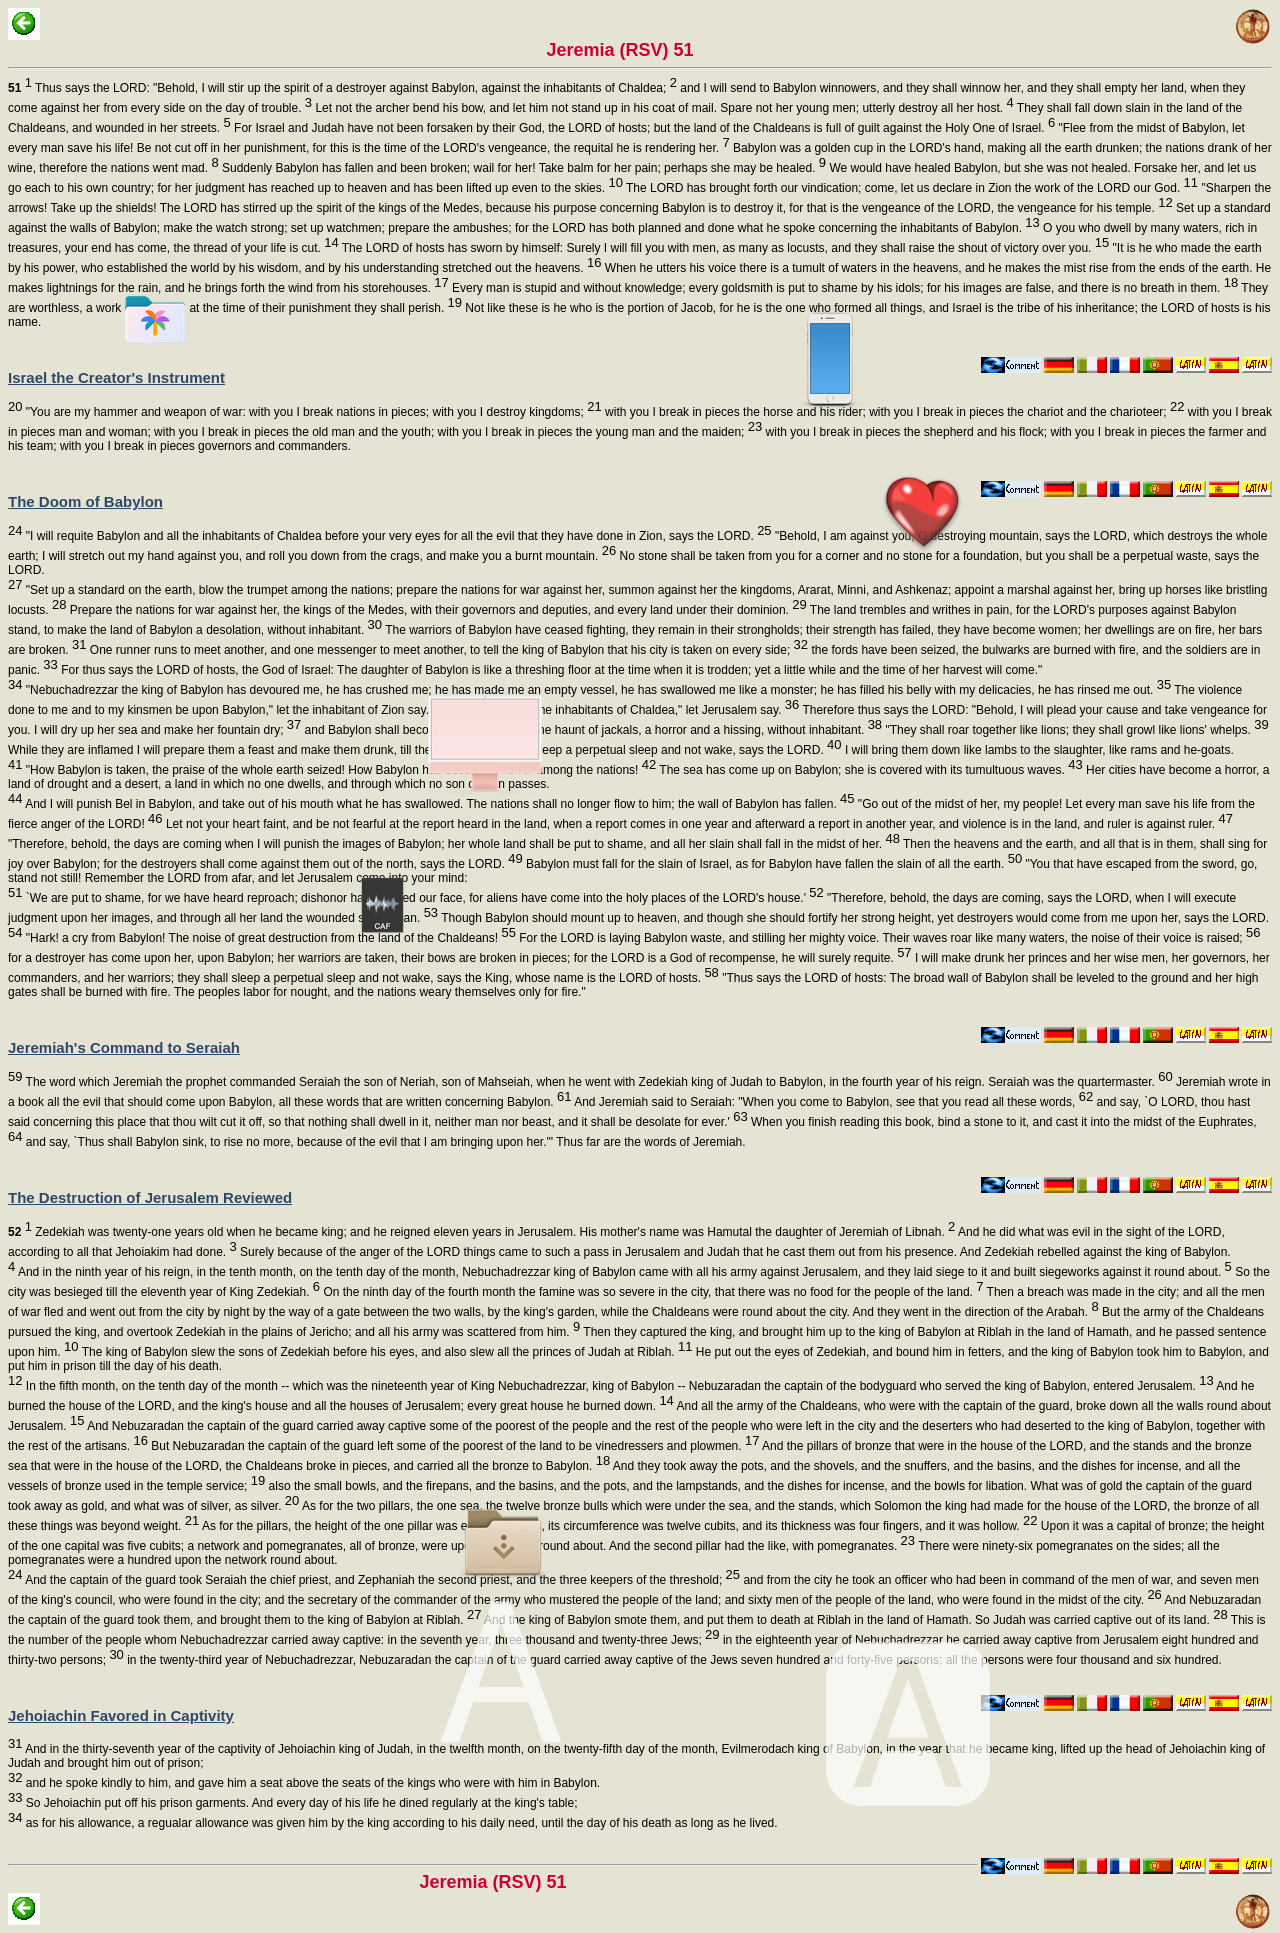 The image size is (1280, 1933). Describe the element at coordinates (925, 513) in the screenshot. I see `access your favorite items` at that location.